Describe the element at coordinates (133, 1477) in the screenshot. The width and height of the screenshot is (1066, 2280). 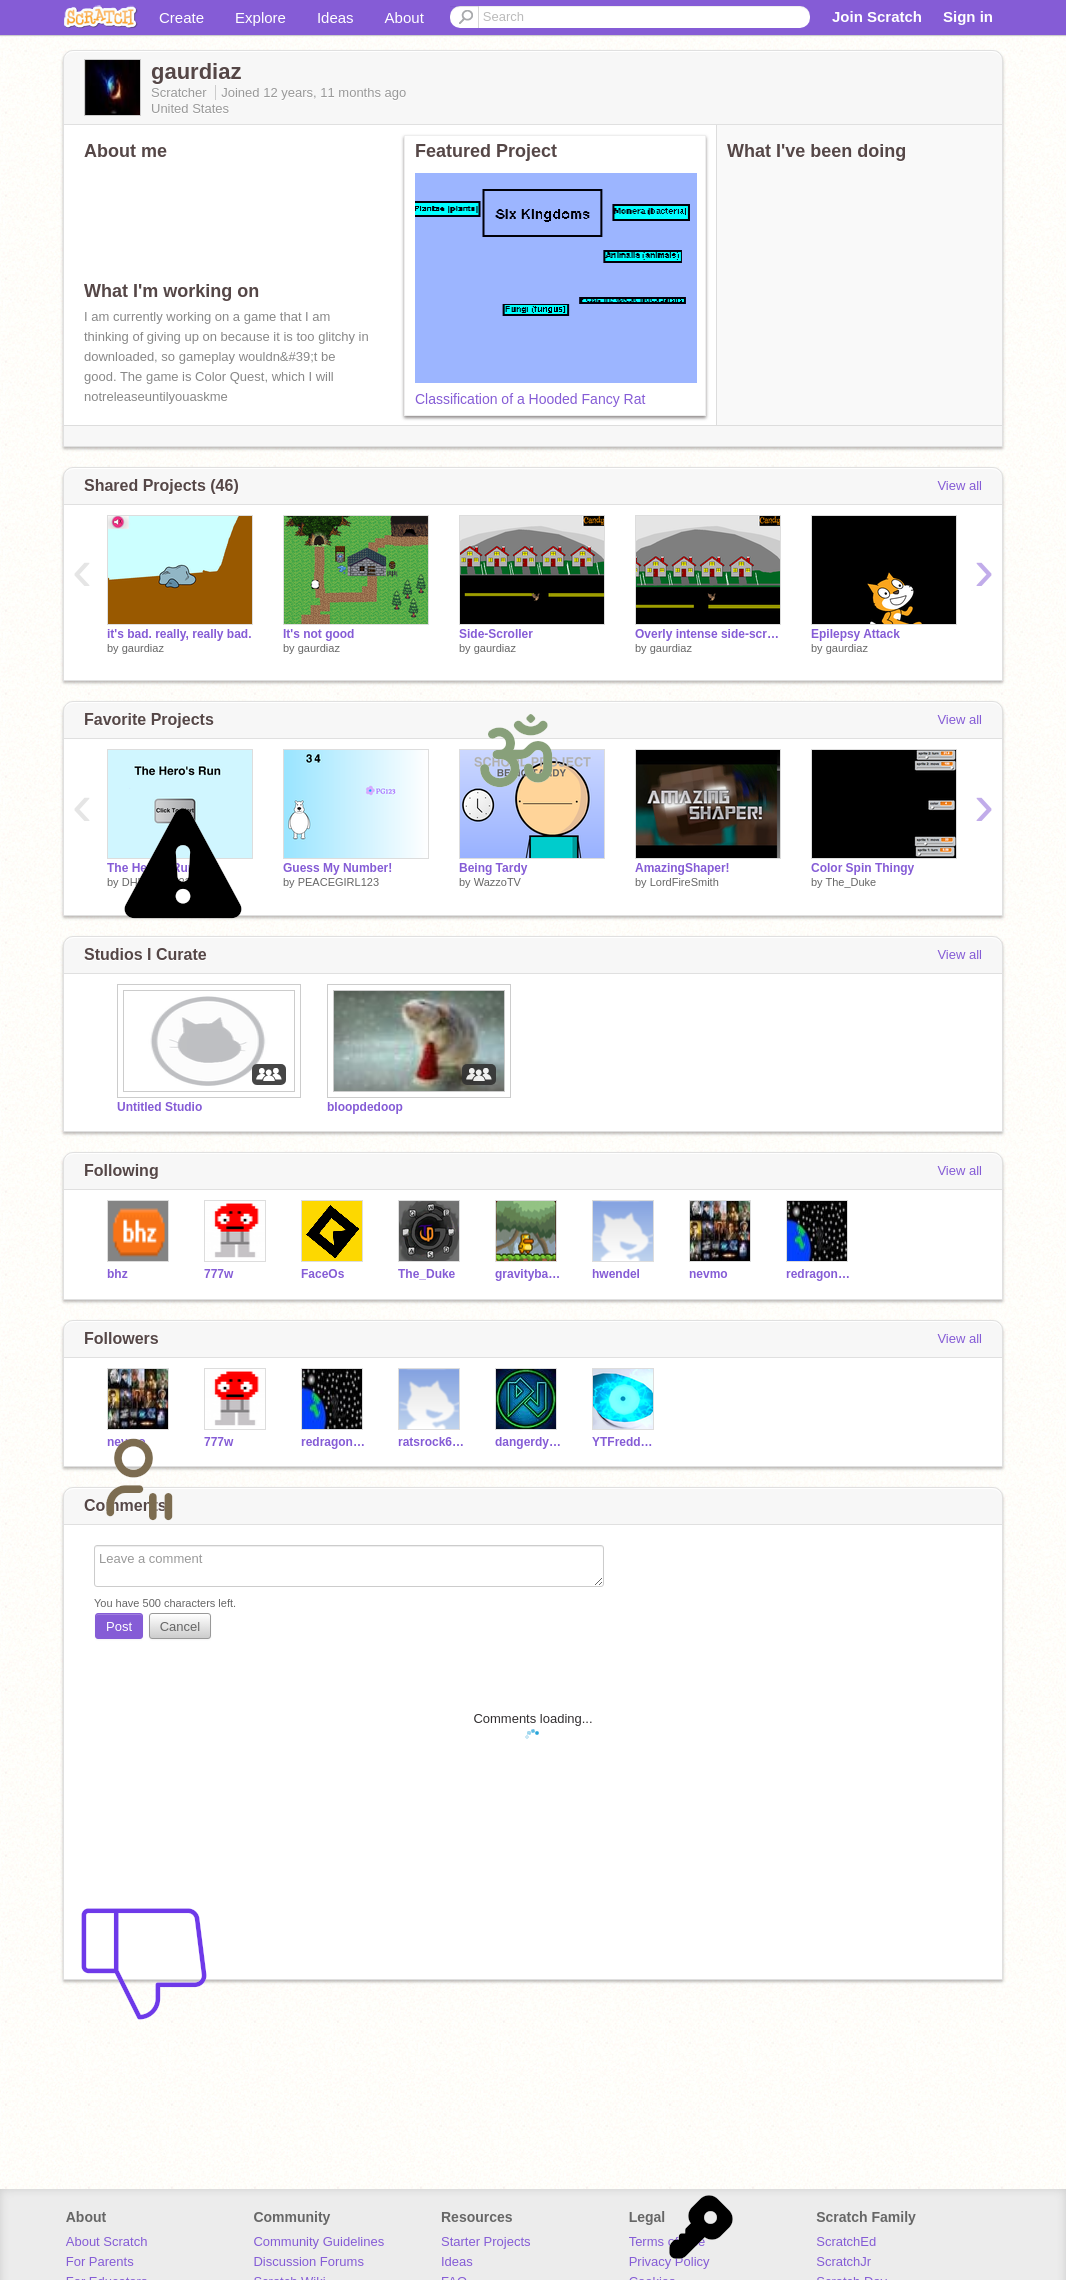
I see `pause or temporarily suspend a user account` at that location.